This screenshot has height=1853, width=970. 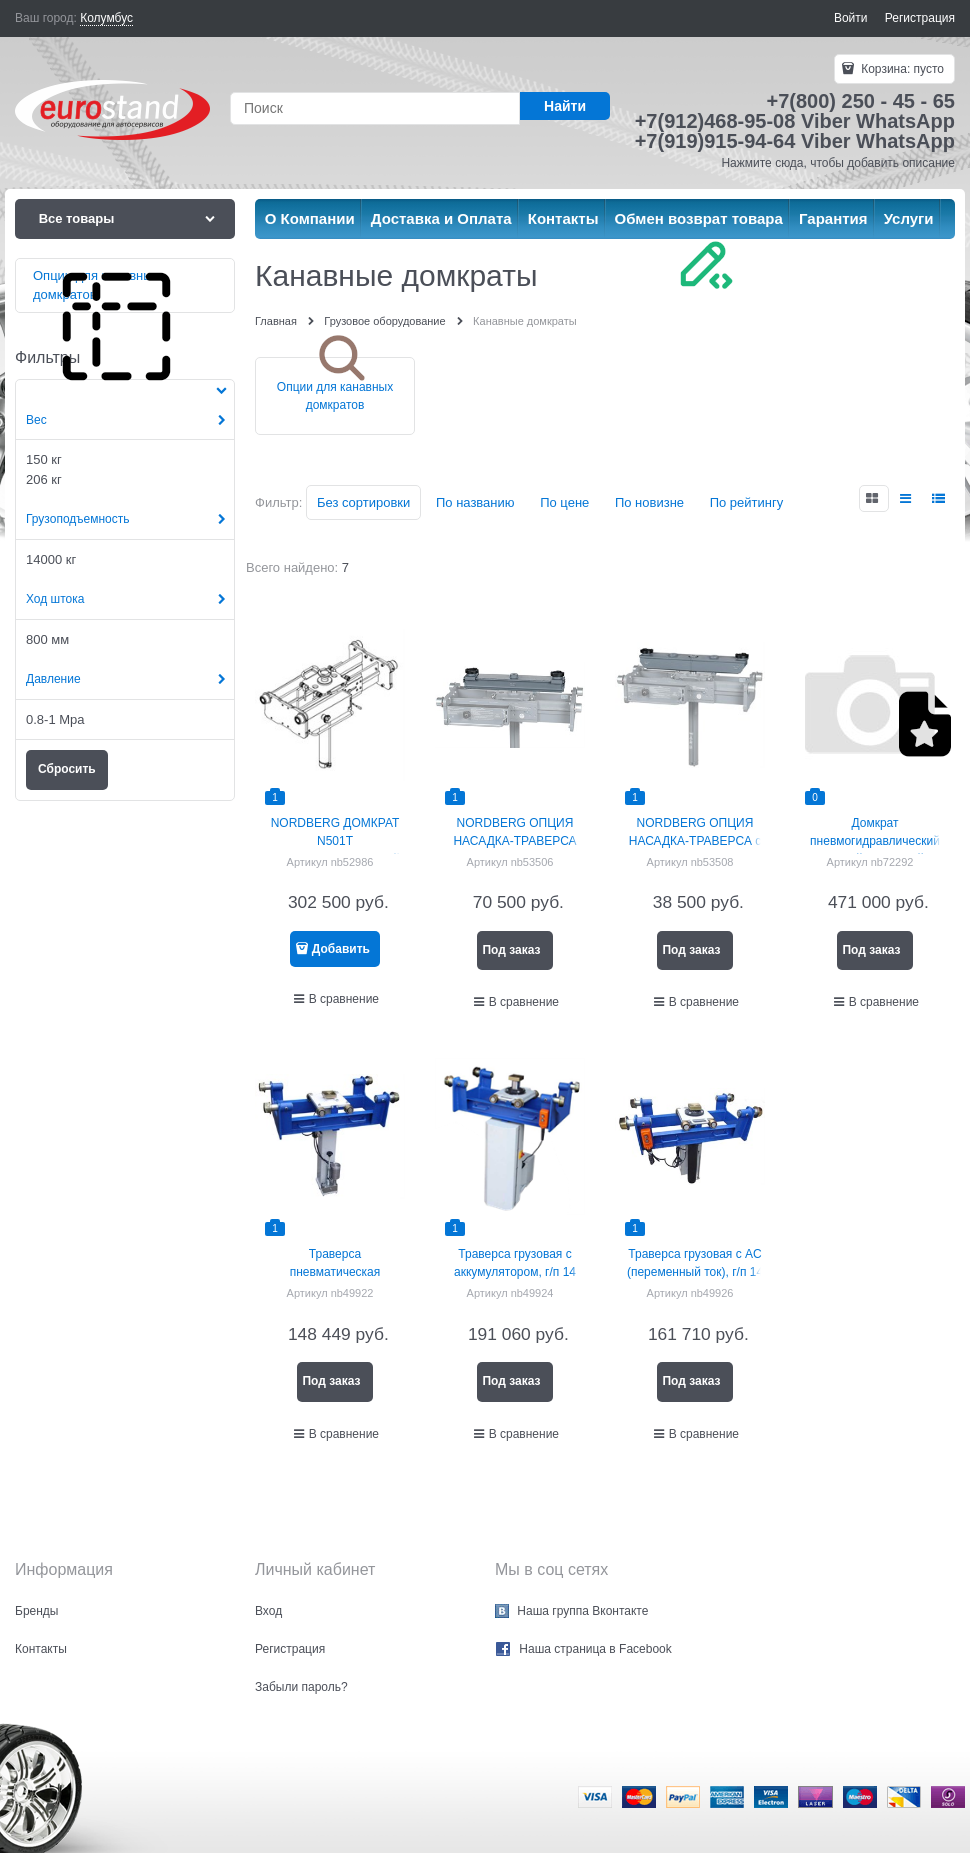 What do you see at coordinates (116, 326) in the screenshot?
I see `create a new project from a template` at bounding box center [116, 326].